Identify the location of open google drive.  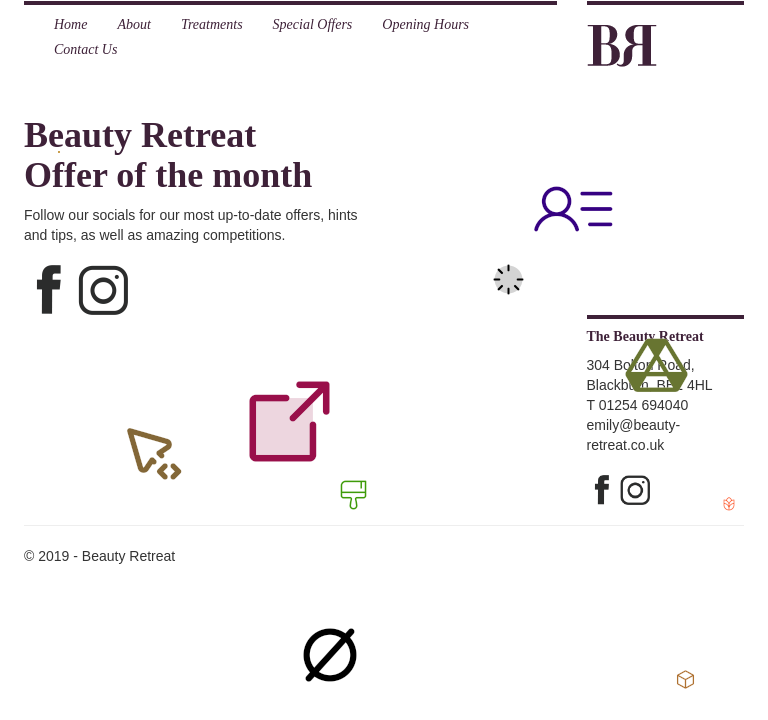
(656, 367).